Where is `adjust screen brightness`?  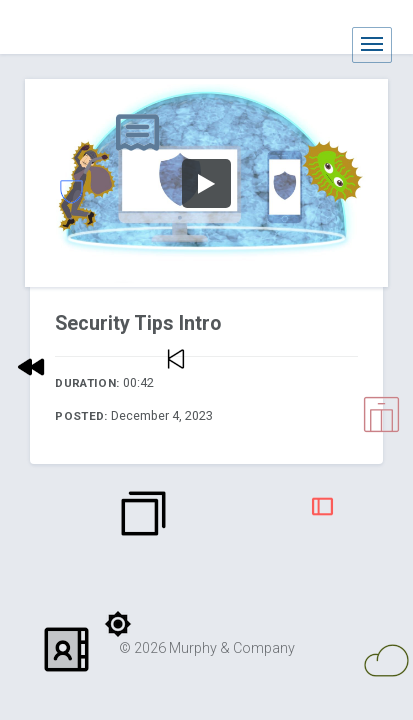
adjust screen brightness is located at coordinates (118, 624).